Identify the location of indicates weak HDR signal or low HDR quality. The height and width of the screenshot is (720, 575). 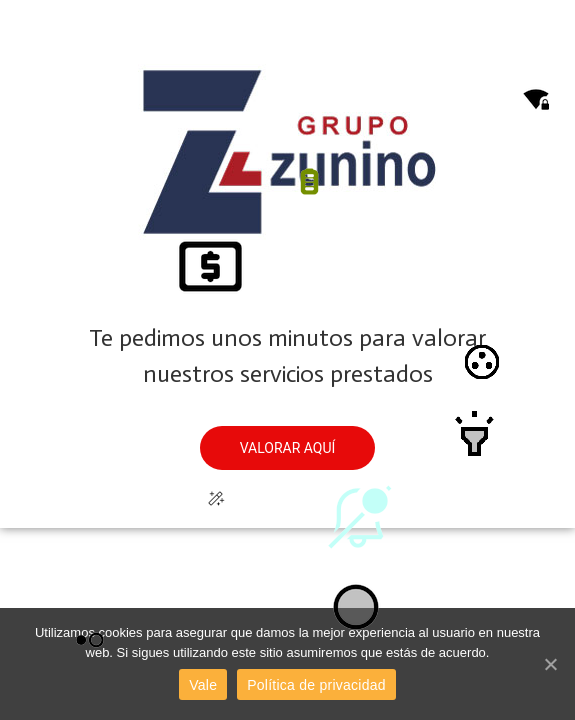
(90, 640).